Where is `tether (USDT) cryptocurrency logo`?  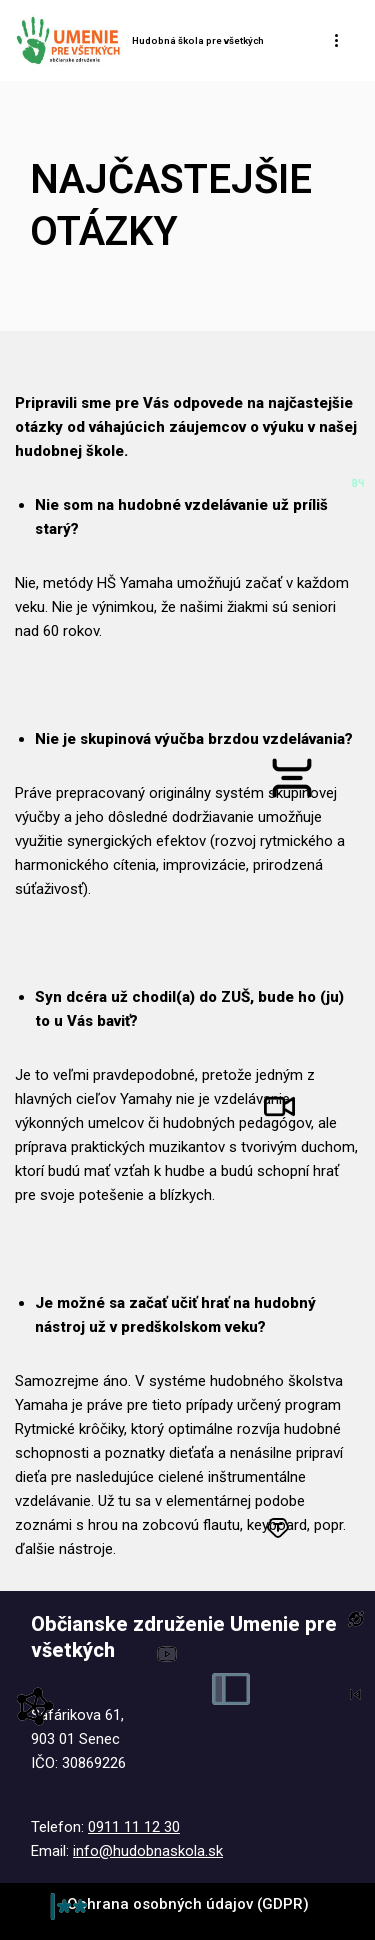 tether (USDT) cryptocurrency logo is located at coordinates (278, 1528).